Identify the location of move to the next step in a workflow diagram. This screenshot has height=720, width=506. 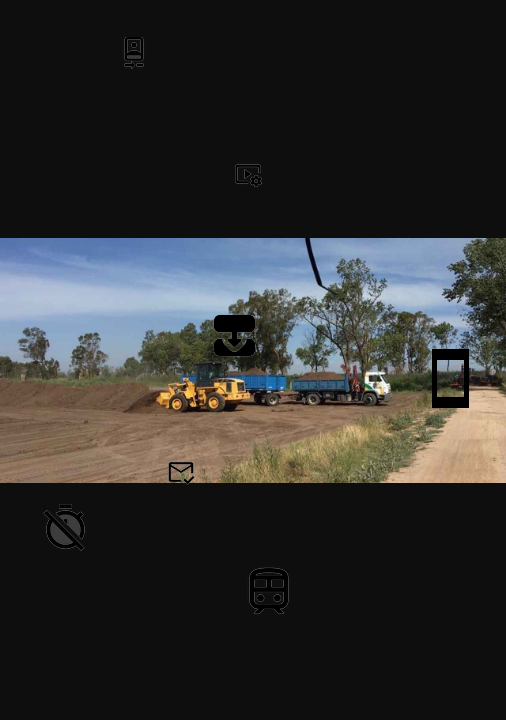
(234, 335).